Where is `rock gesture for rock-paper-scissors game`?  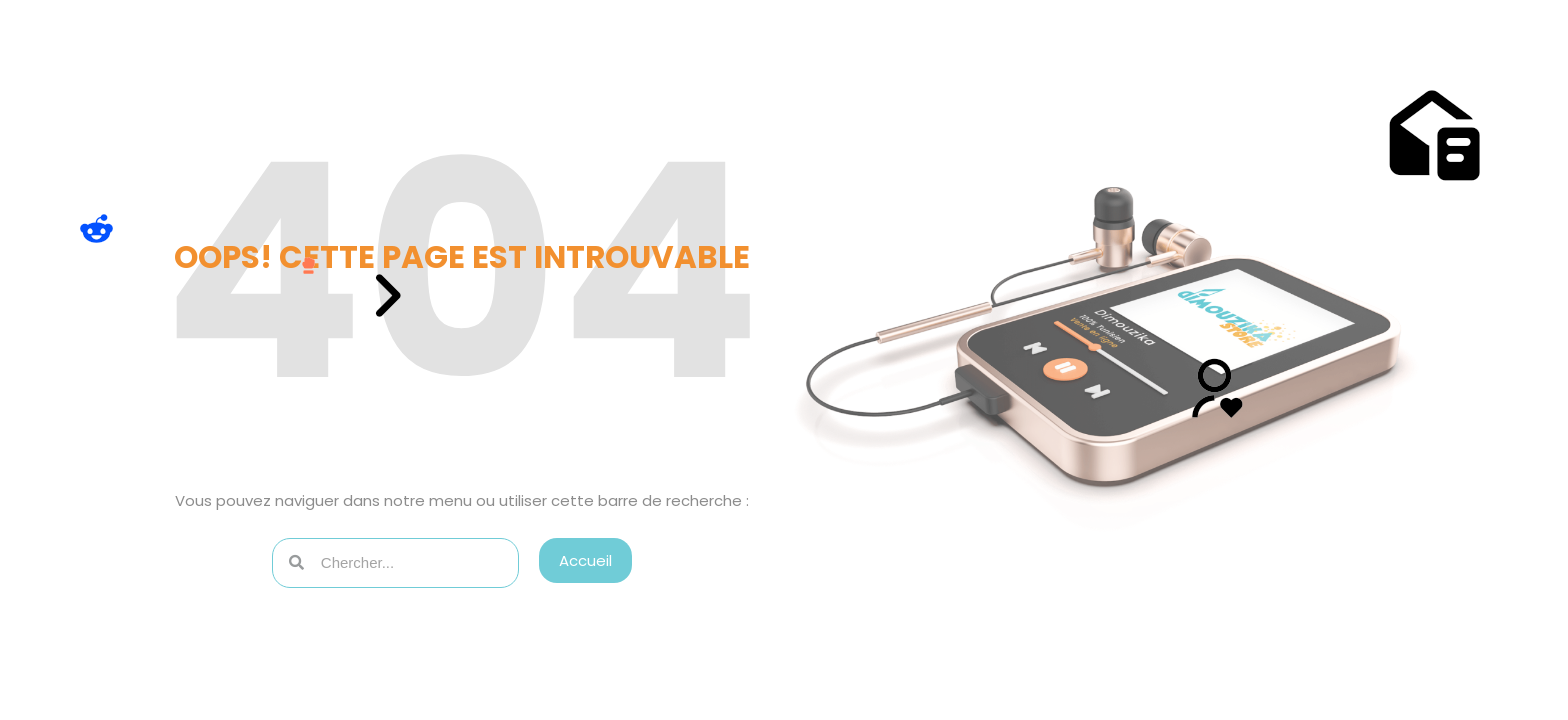
rock gesture for rock-paper-scissors game is located at coordinates (308, 265).